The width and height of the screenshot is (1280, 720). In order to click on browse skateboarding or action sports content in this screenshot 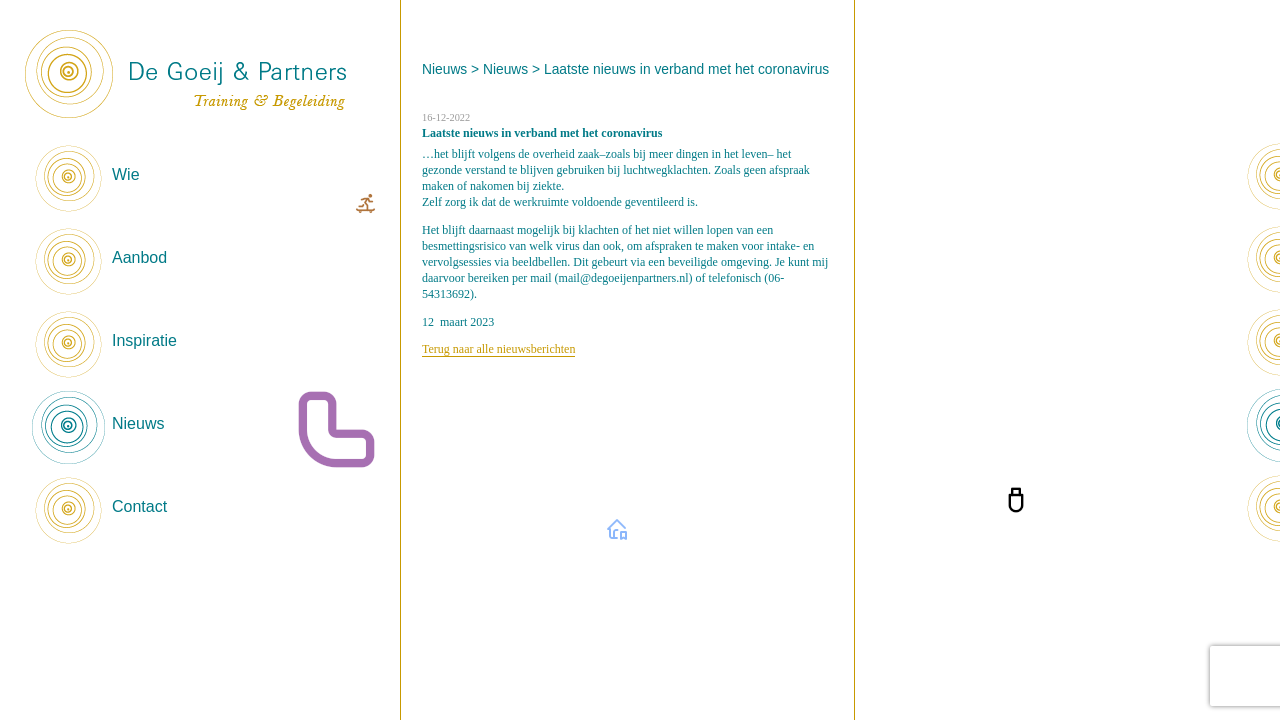, I will do `click(365, 203)`.